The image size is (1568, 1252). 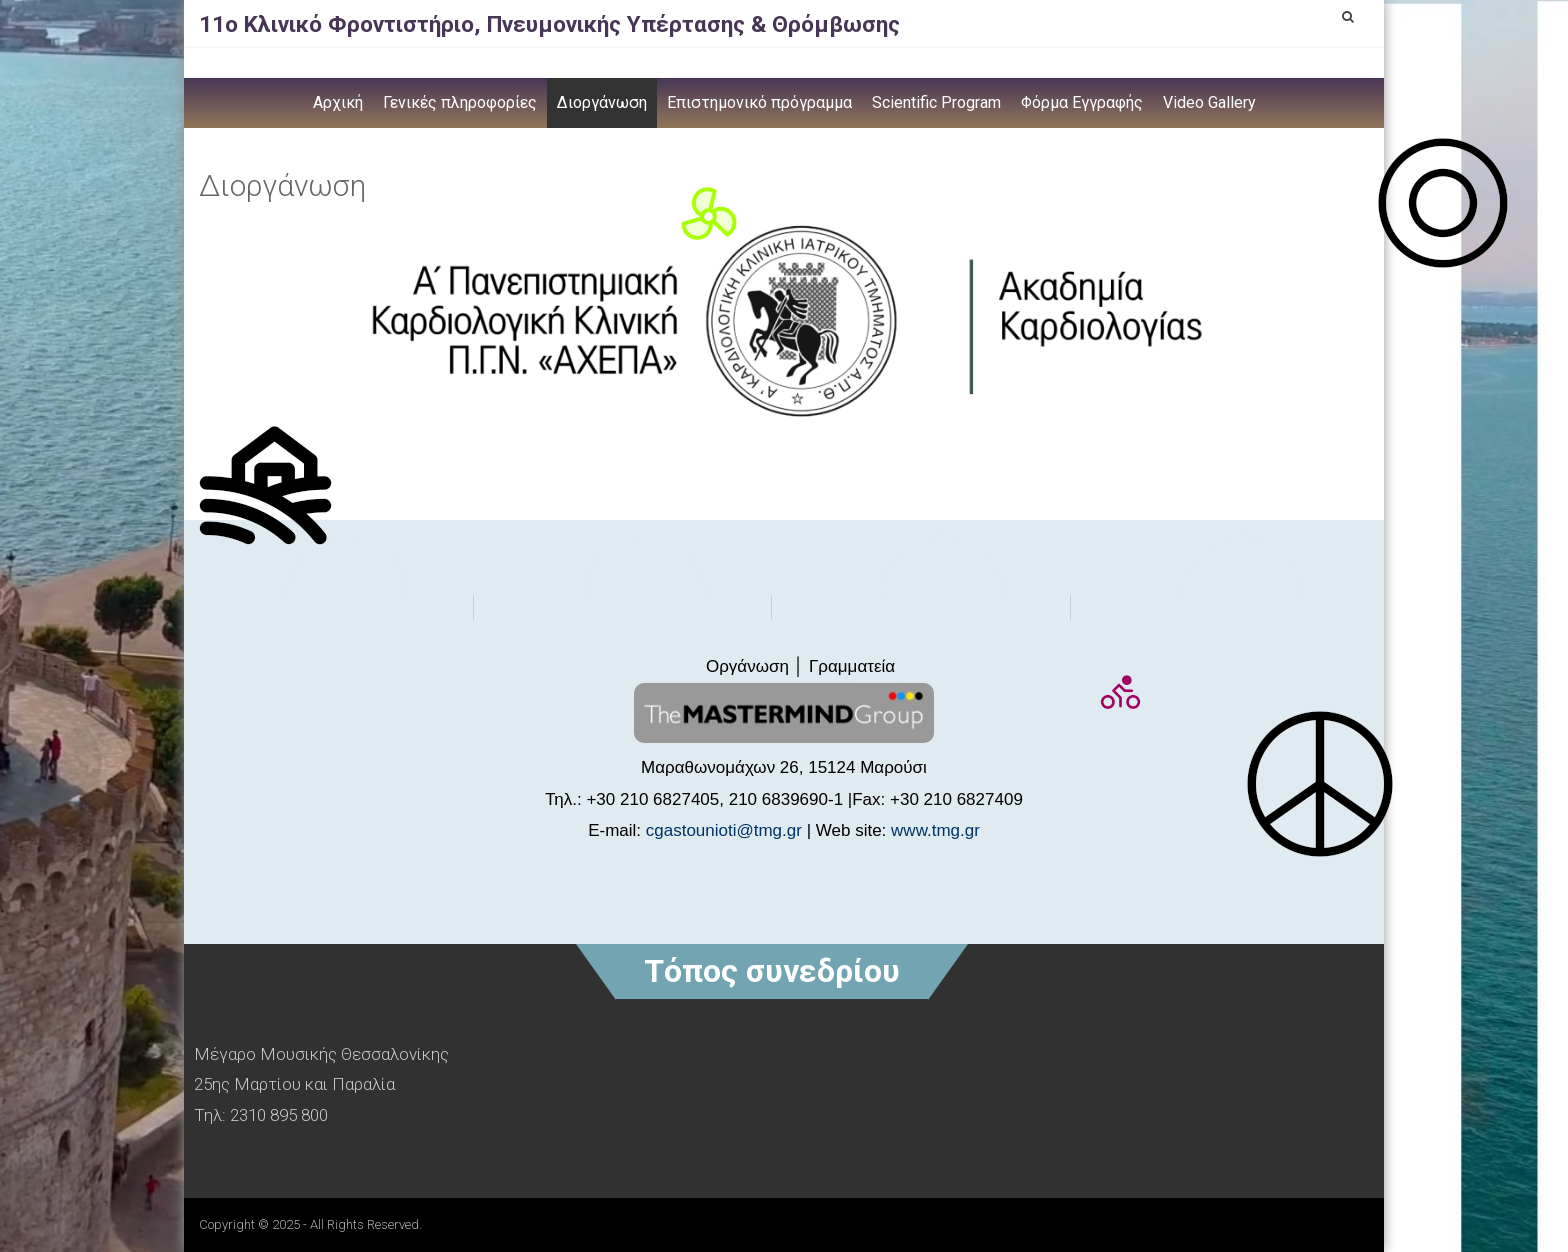 What do you see at coordinates (708, 216) in the screenshot?
I see `toggle fan or ventilation settings` at bounding box center [708, 216].